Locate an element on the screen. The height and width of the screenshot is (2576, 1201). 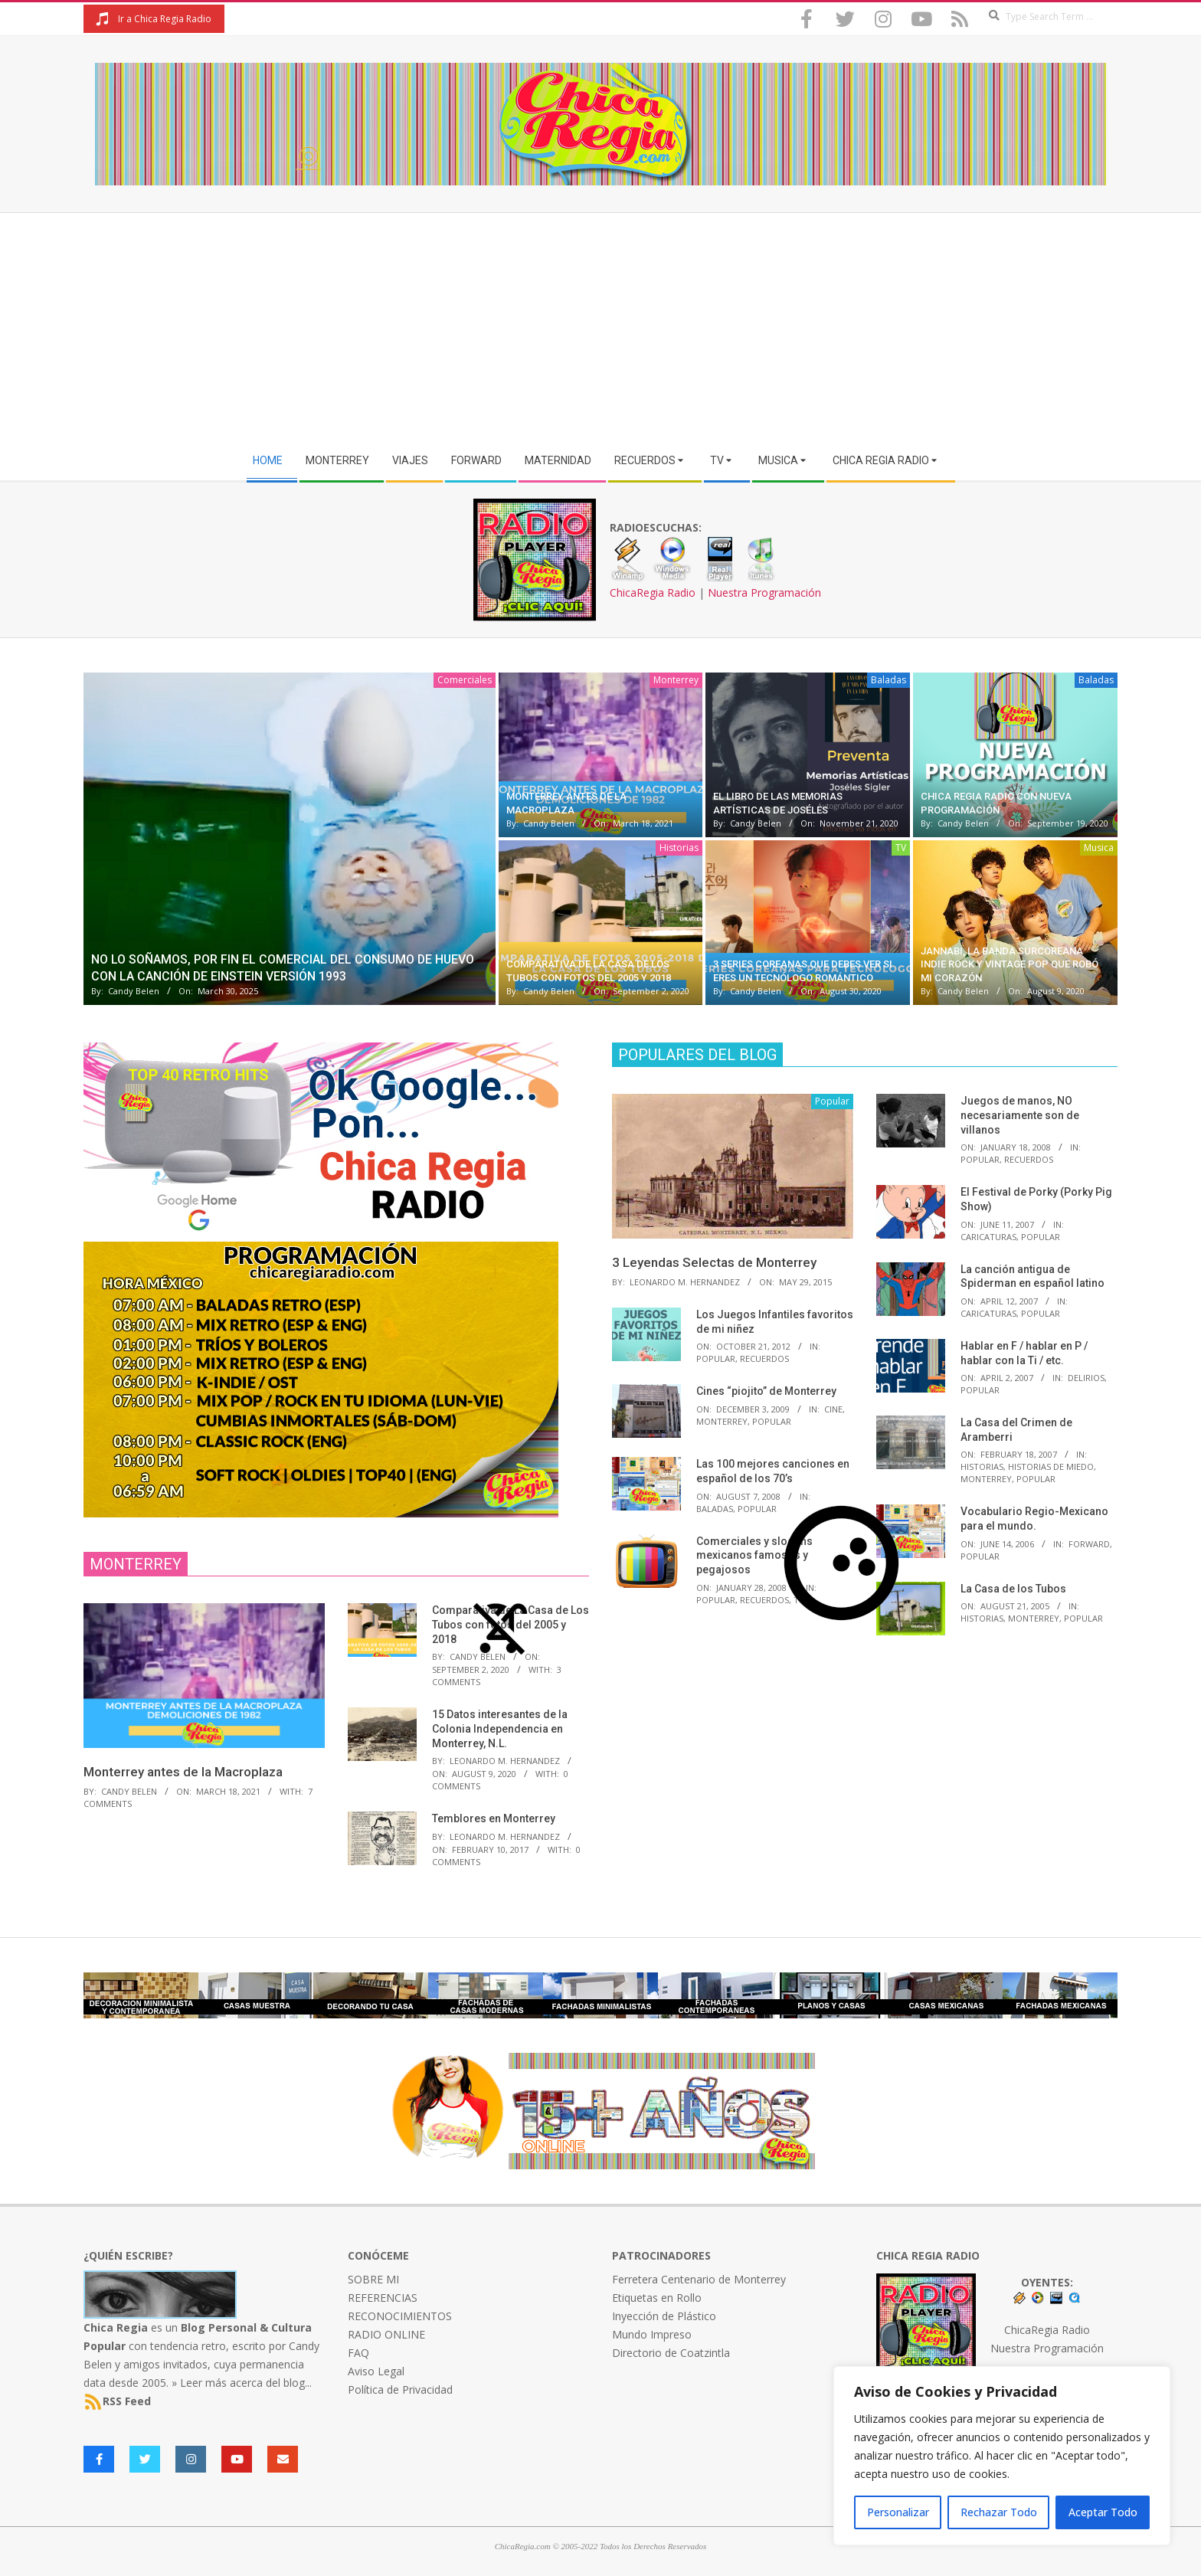
strollers not permitted in this area is located at coordinates (501, 1627).